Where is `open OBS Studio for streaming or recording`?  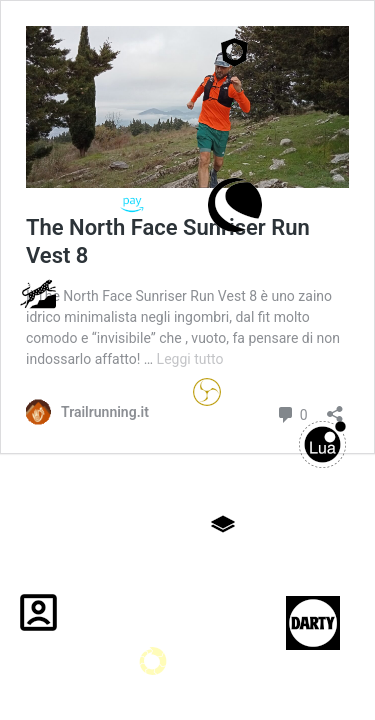 open OBS Studio for streaming or recording is located at coordinates (207, 392).